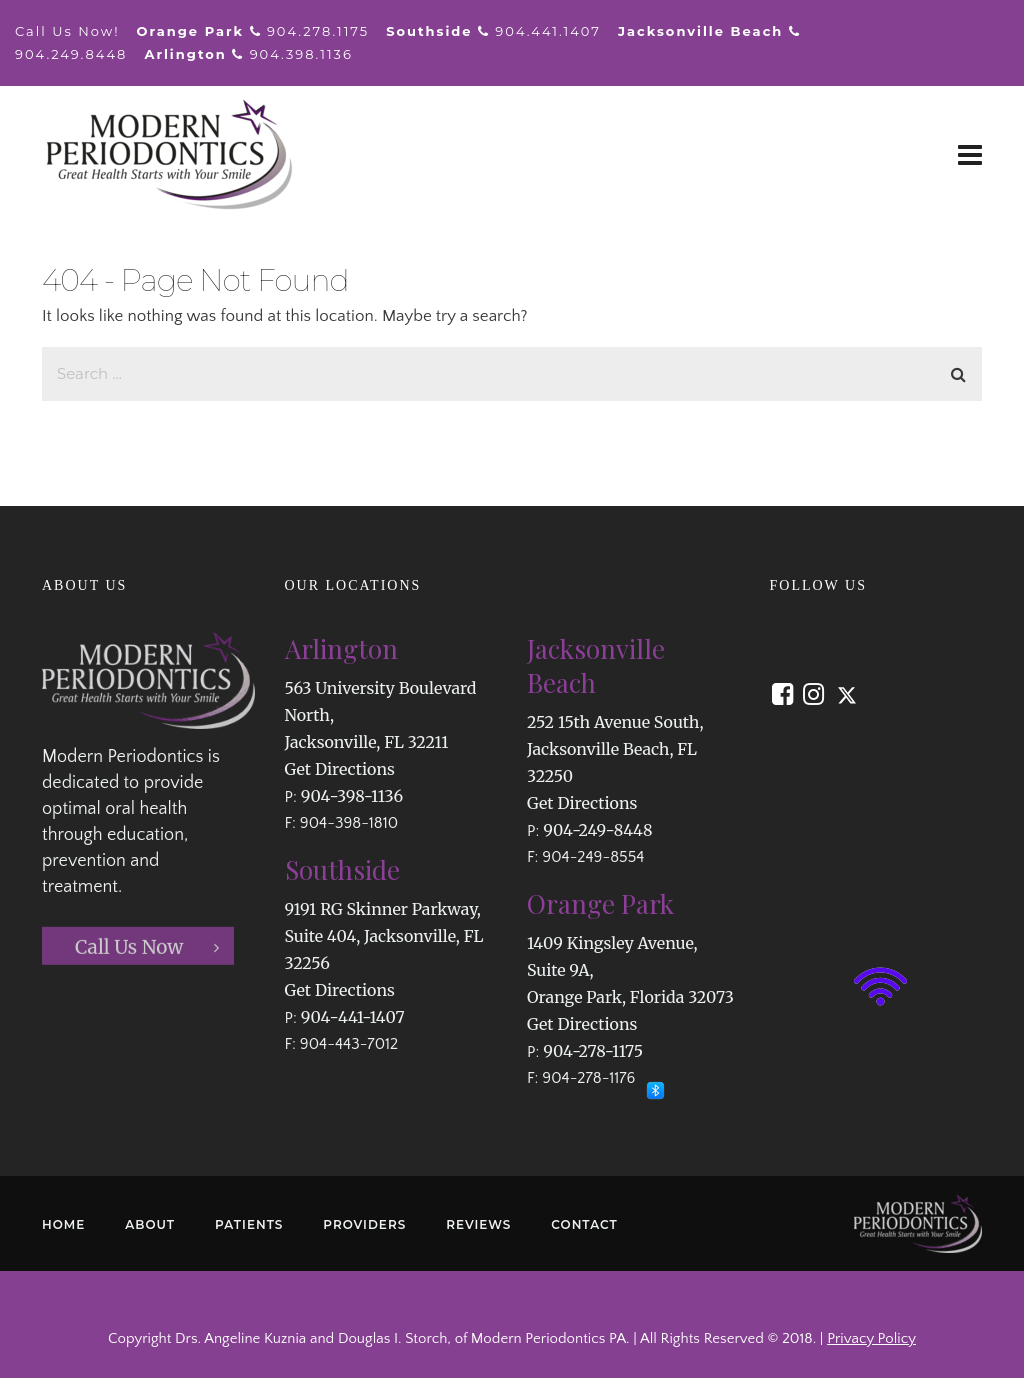  I want to click on transfer files wirelessly via bluetooth, so click(655, 1090).